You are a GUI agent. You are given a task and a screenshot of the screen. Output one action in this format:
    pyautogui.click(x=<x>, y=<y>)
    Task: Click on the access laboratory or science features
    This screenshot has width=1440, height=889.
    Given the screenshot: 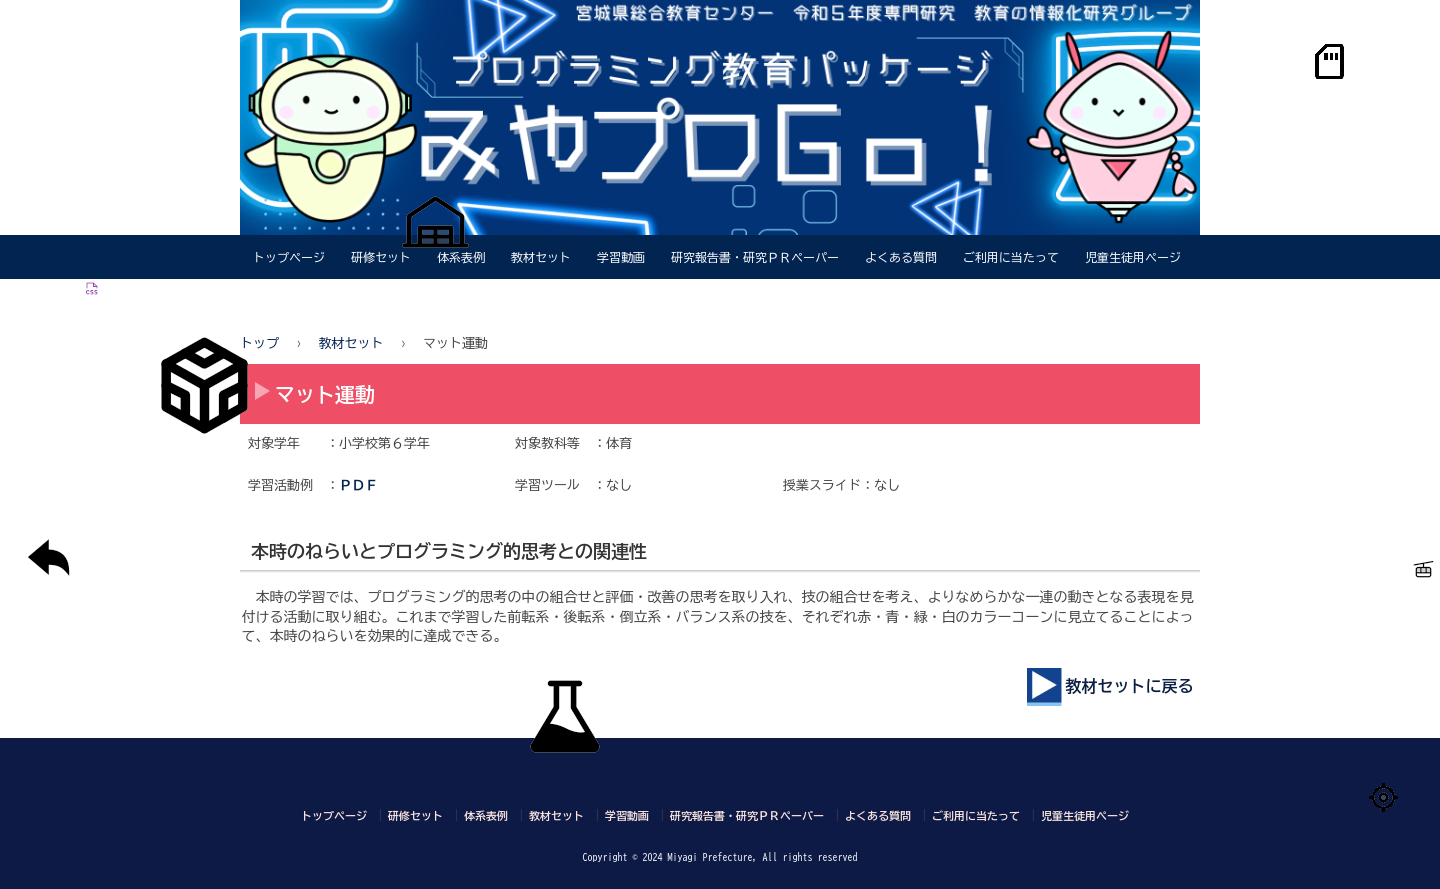 What is the action you would take?
    pyautogui.click(x=565, y=718)
    